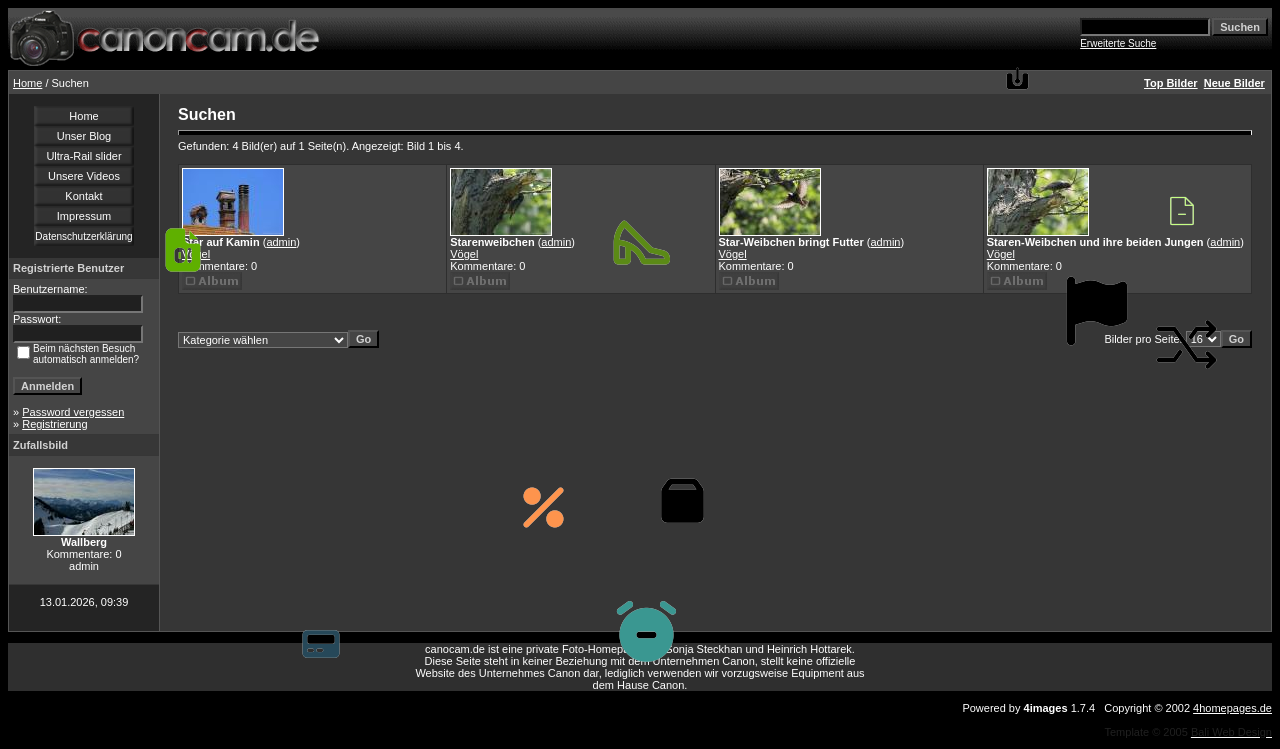 The image size is (1280, 749). What do you see at coordinates (1097, 311) in the screenshot?
I see `flag or report content` at bounding box center [1097, 311].